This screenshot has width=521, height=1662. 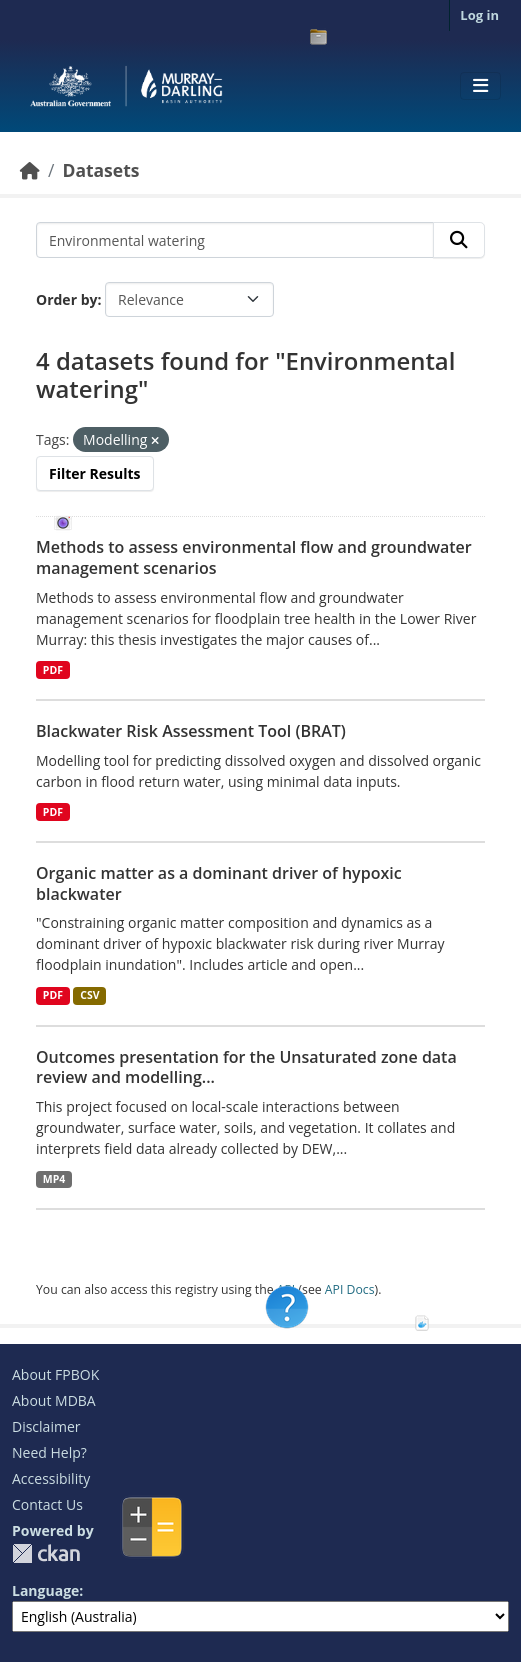 I want to click on open the camera app, so click(x=63, y=523).